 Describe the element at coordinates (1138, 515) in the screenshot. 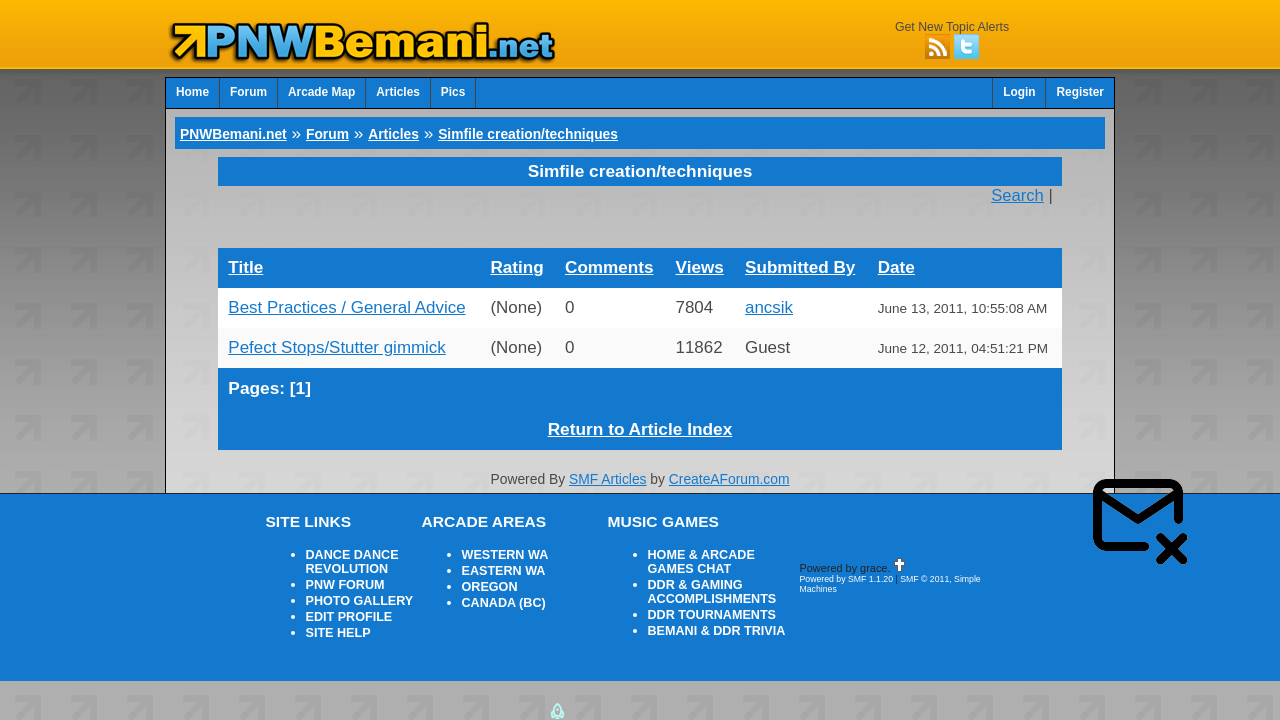

I see `delete an email message` at that location.